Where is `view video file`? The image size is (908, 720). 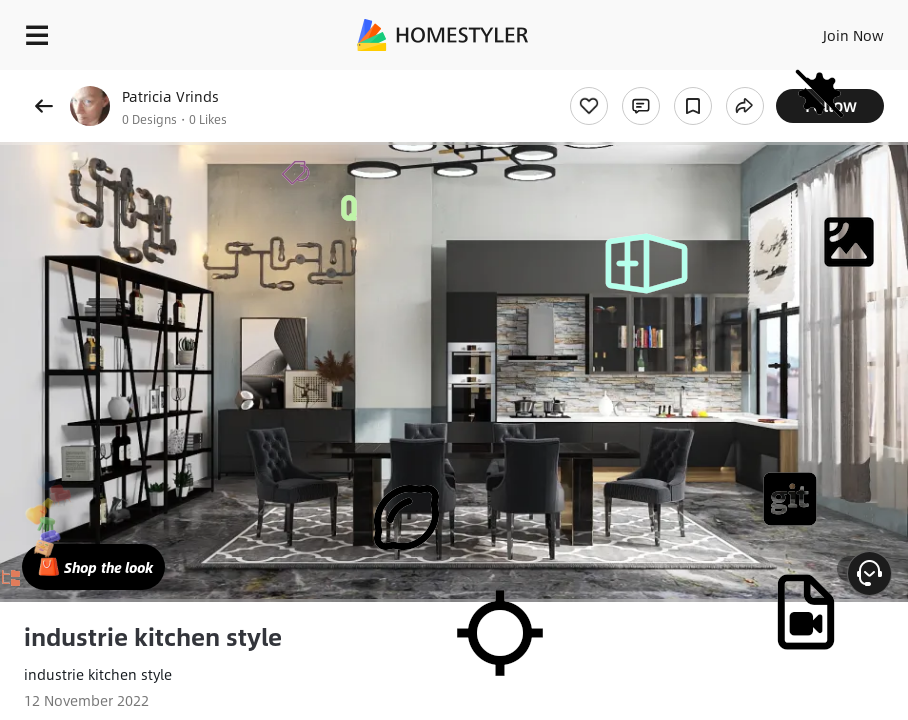 view video file is located at coordinates (806, 612).